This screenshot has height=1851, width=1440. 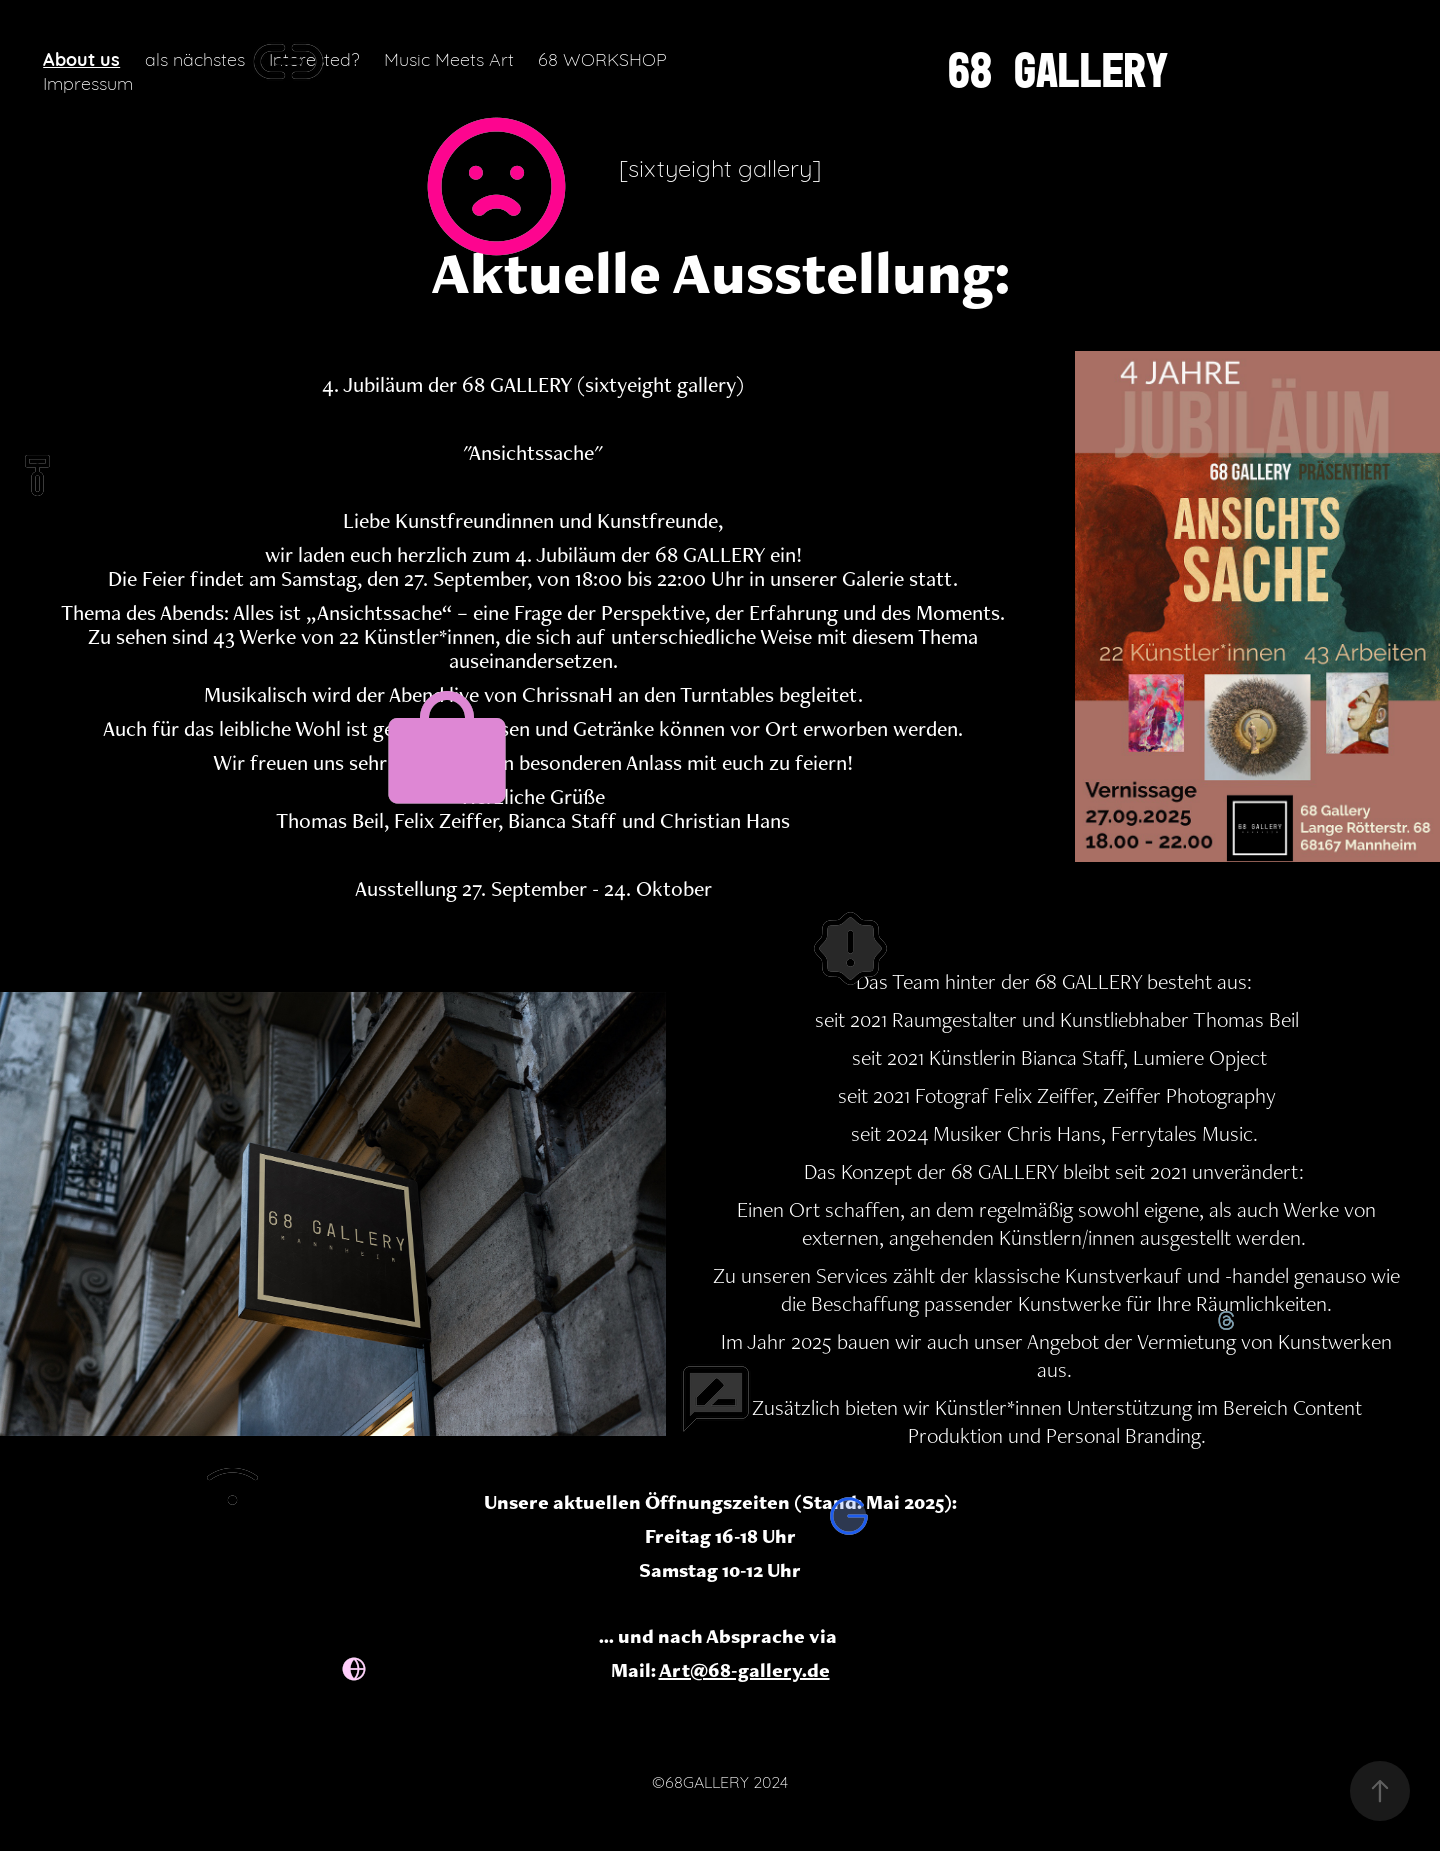 What do you see at coordinates (850, 948) in the screenshot?
I see `indicates a warning or important notice` at bounding box center [850, 948].